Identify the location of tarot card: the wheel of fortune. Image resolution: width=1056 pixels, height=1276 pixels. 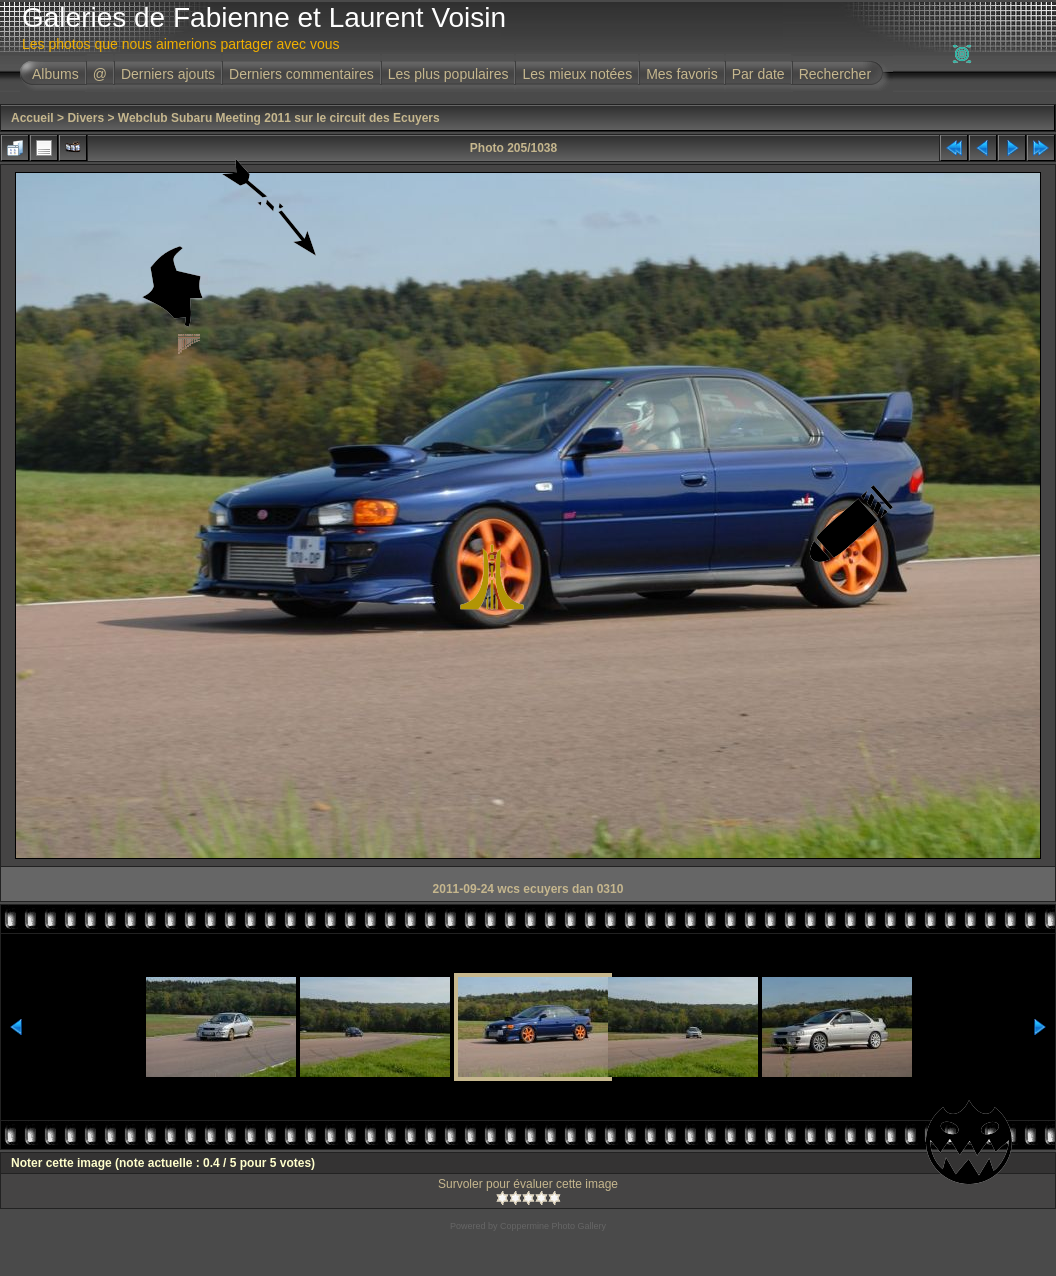
(962, 54).